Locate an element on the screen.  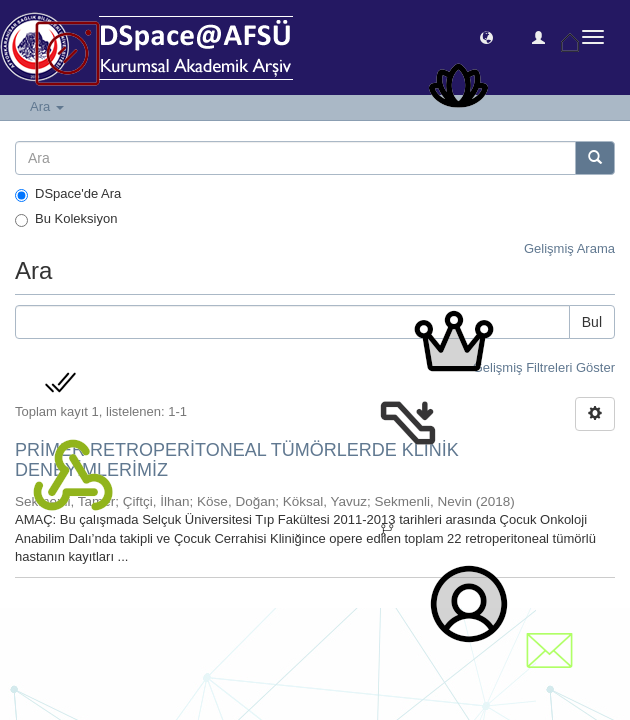
access laundry or appliance controls is located at coordinates (67, 53).